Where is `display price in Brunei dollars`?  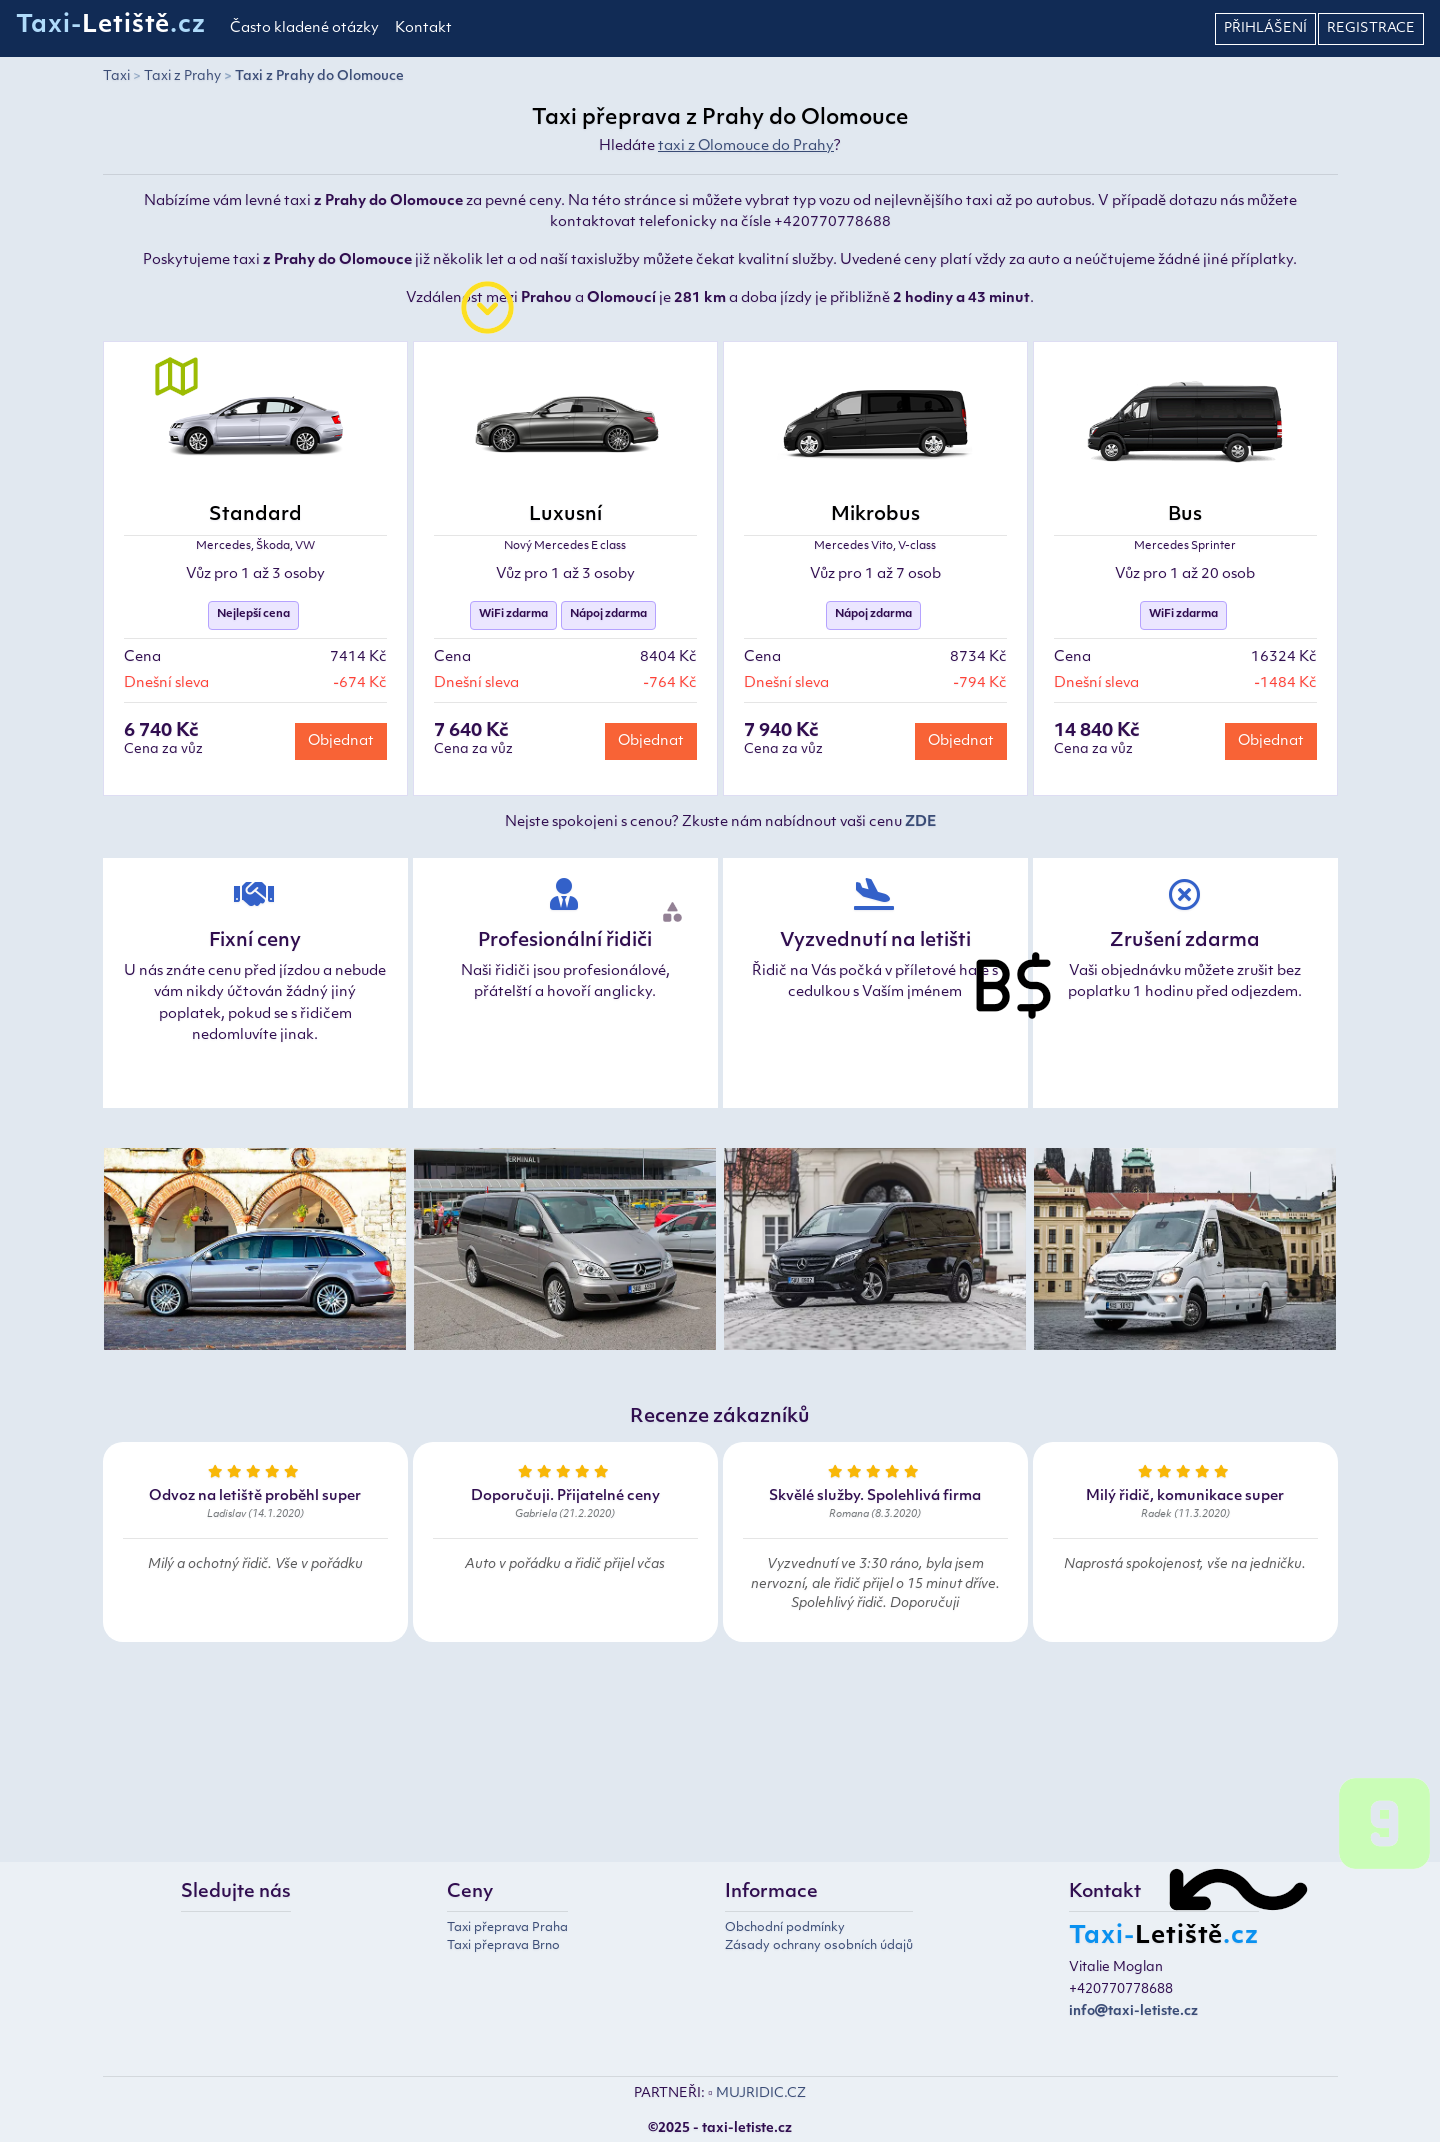
display price in Brunei dollars is located at coordinates (1013, 985).